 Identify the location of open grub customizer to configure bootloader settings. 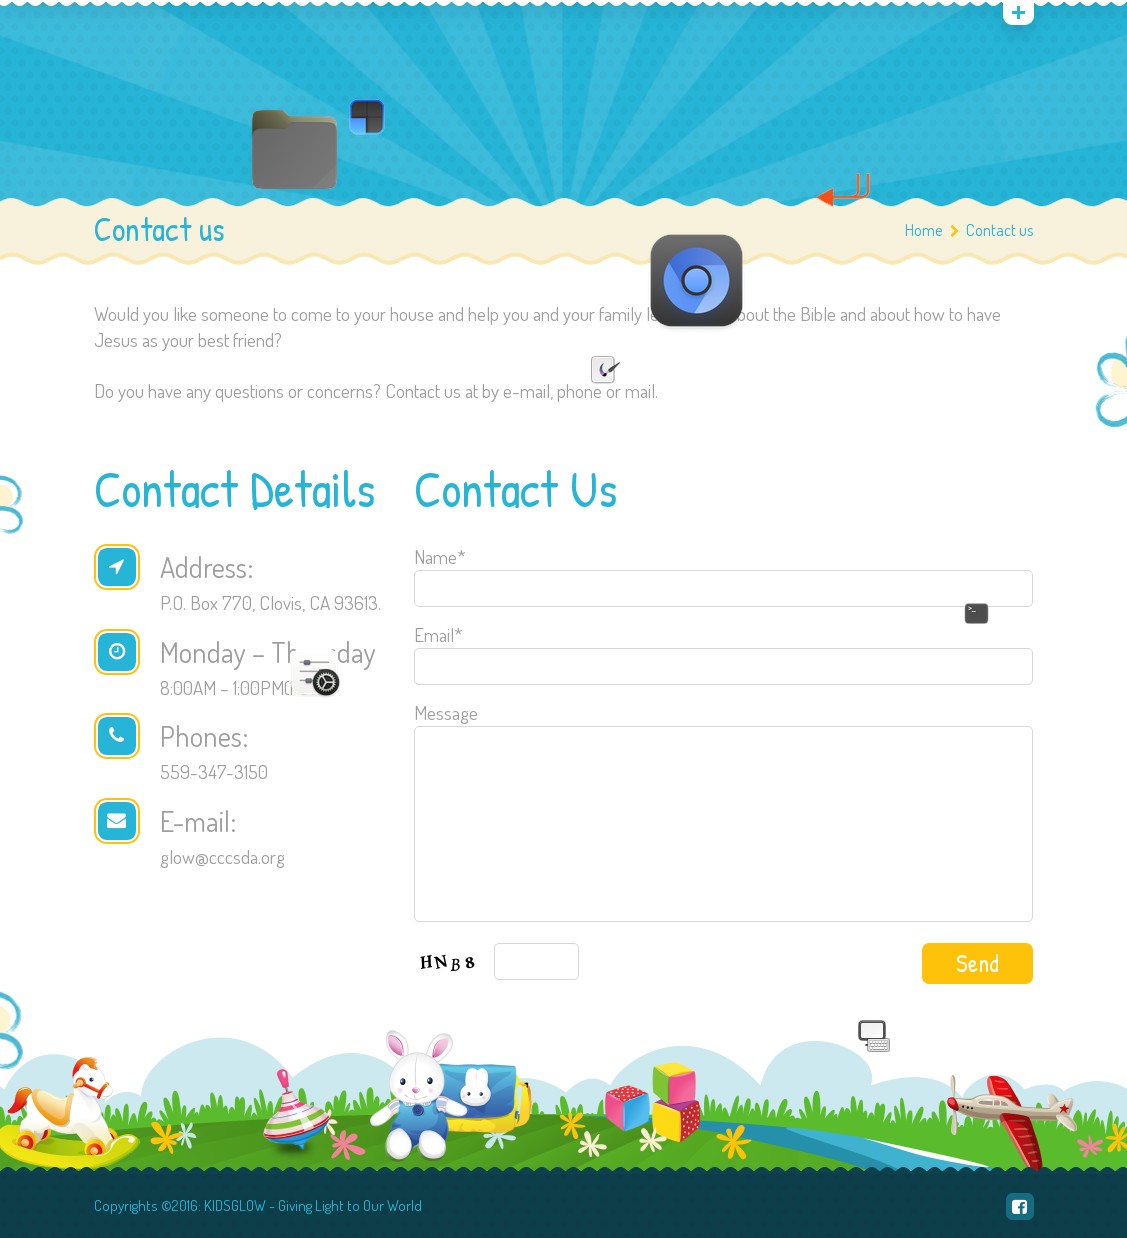
(314, 671).